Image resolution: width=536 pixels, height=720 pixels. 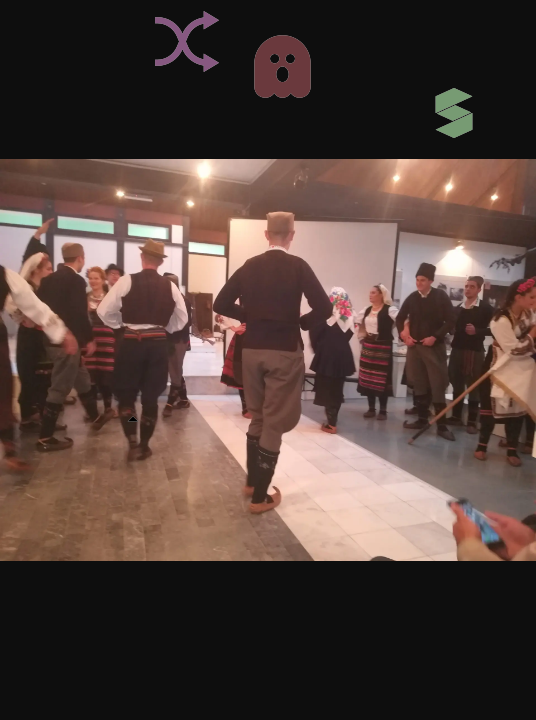 What do you see at coordinates (133, 419) in the screenshot?
I see `expand or show more content above` at bounding box center [133, 419].